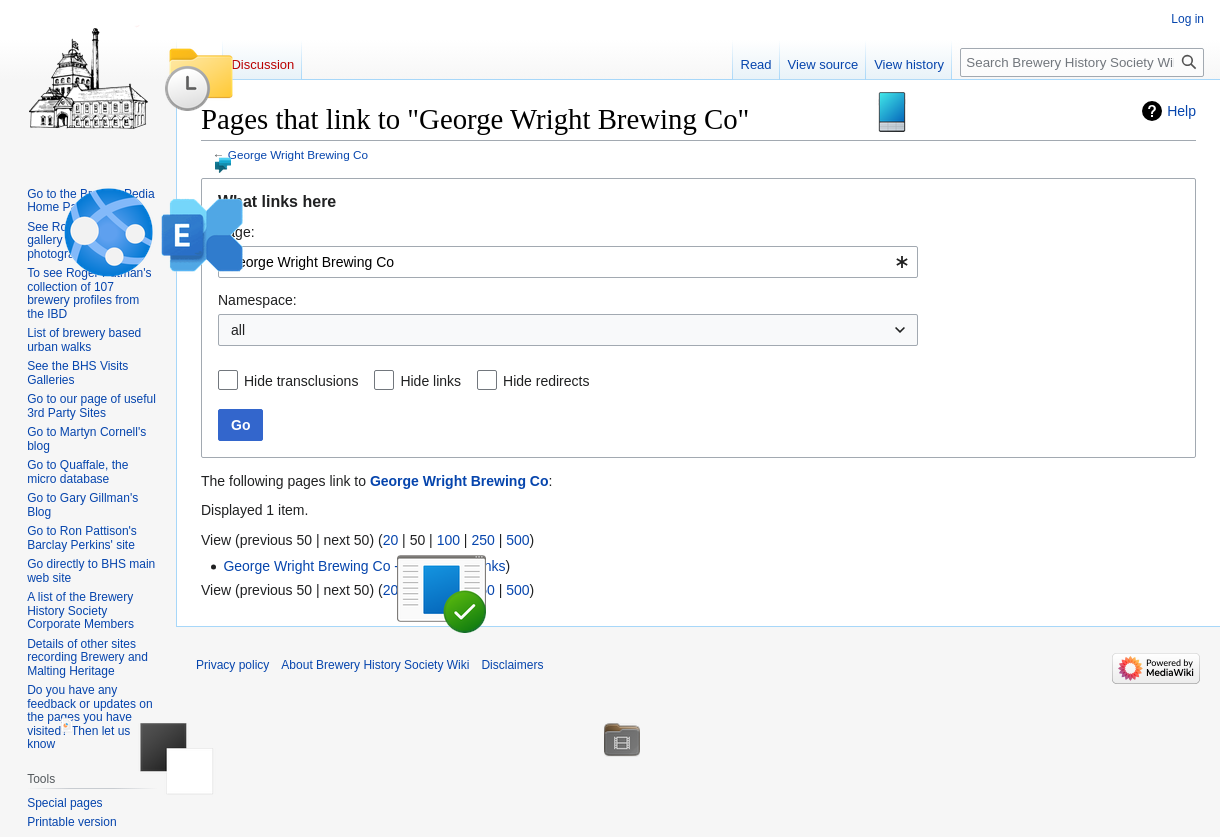 This screenshot has width=1220, height=837. Describe the element at coordinates (441, 588) in the screenshot. I see `program or application verified successfully` at that location.